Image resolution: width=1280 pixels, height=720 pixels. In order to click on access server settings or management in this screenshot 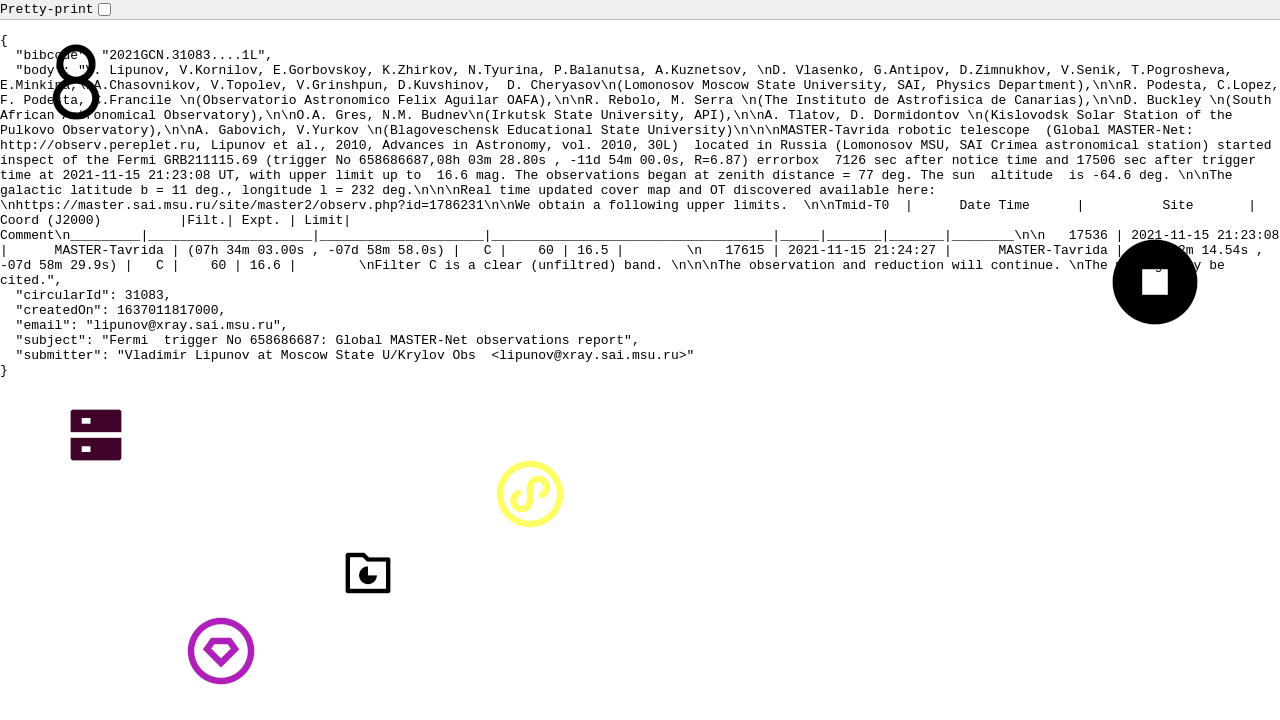, I will do `click(96, 435)`.